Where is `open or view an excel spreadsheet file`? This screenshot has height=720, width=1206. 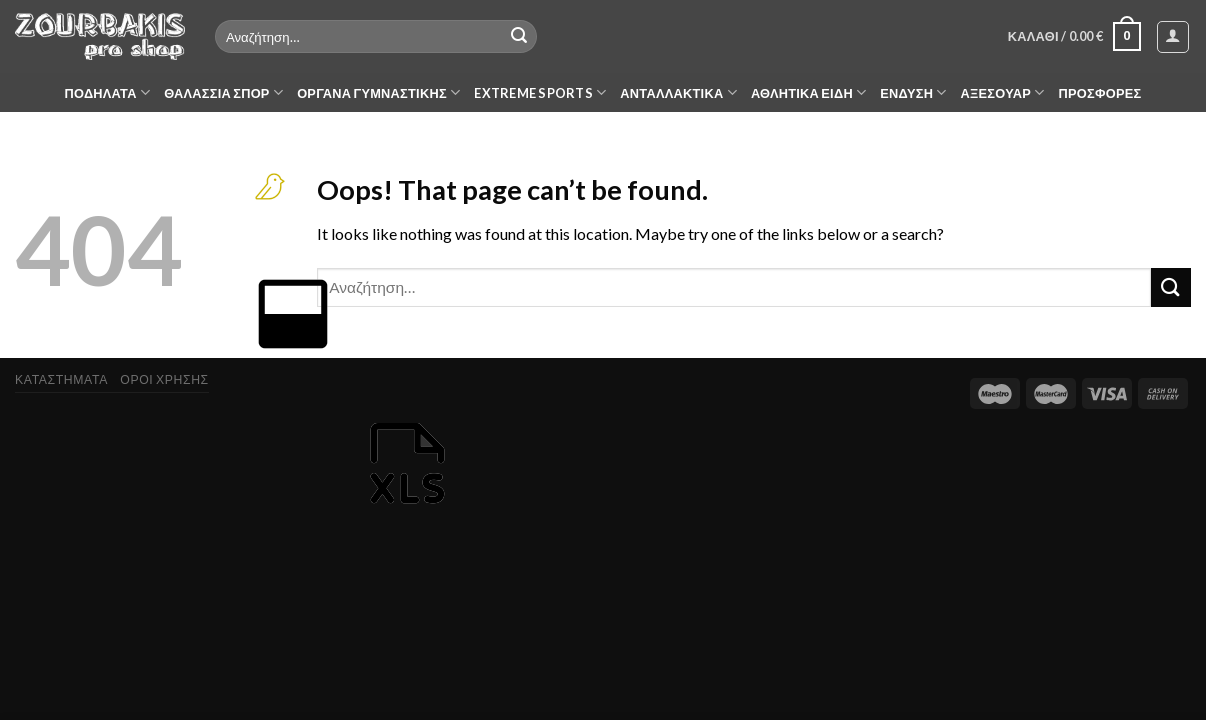 open or view an excel spreadsheet file is located at coordinates (407, 466).